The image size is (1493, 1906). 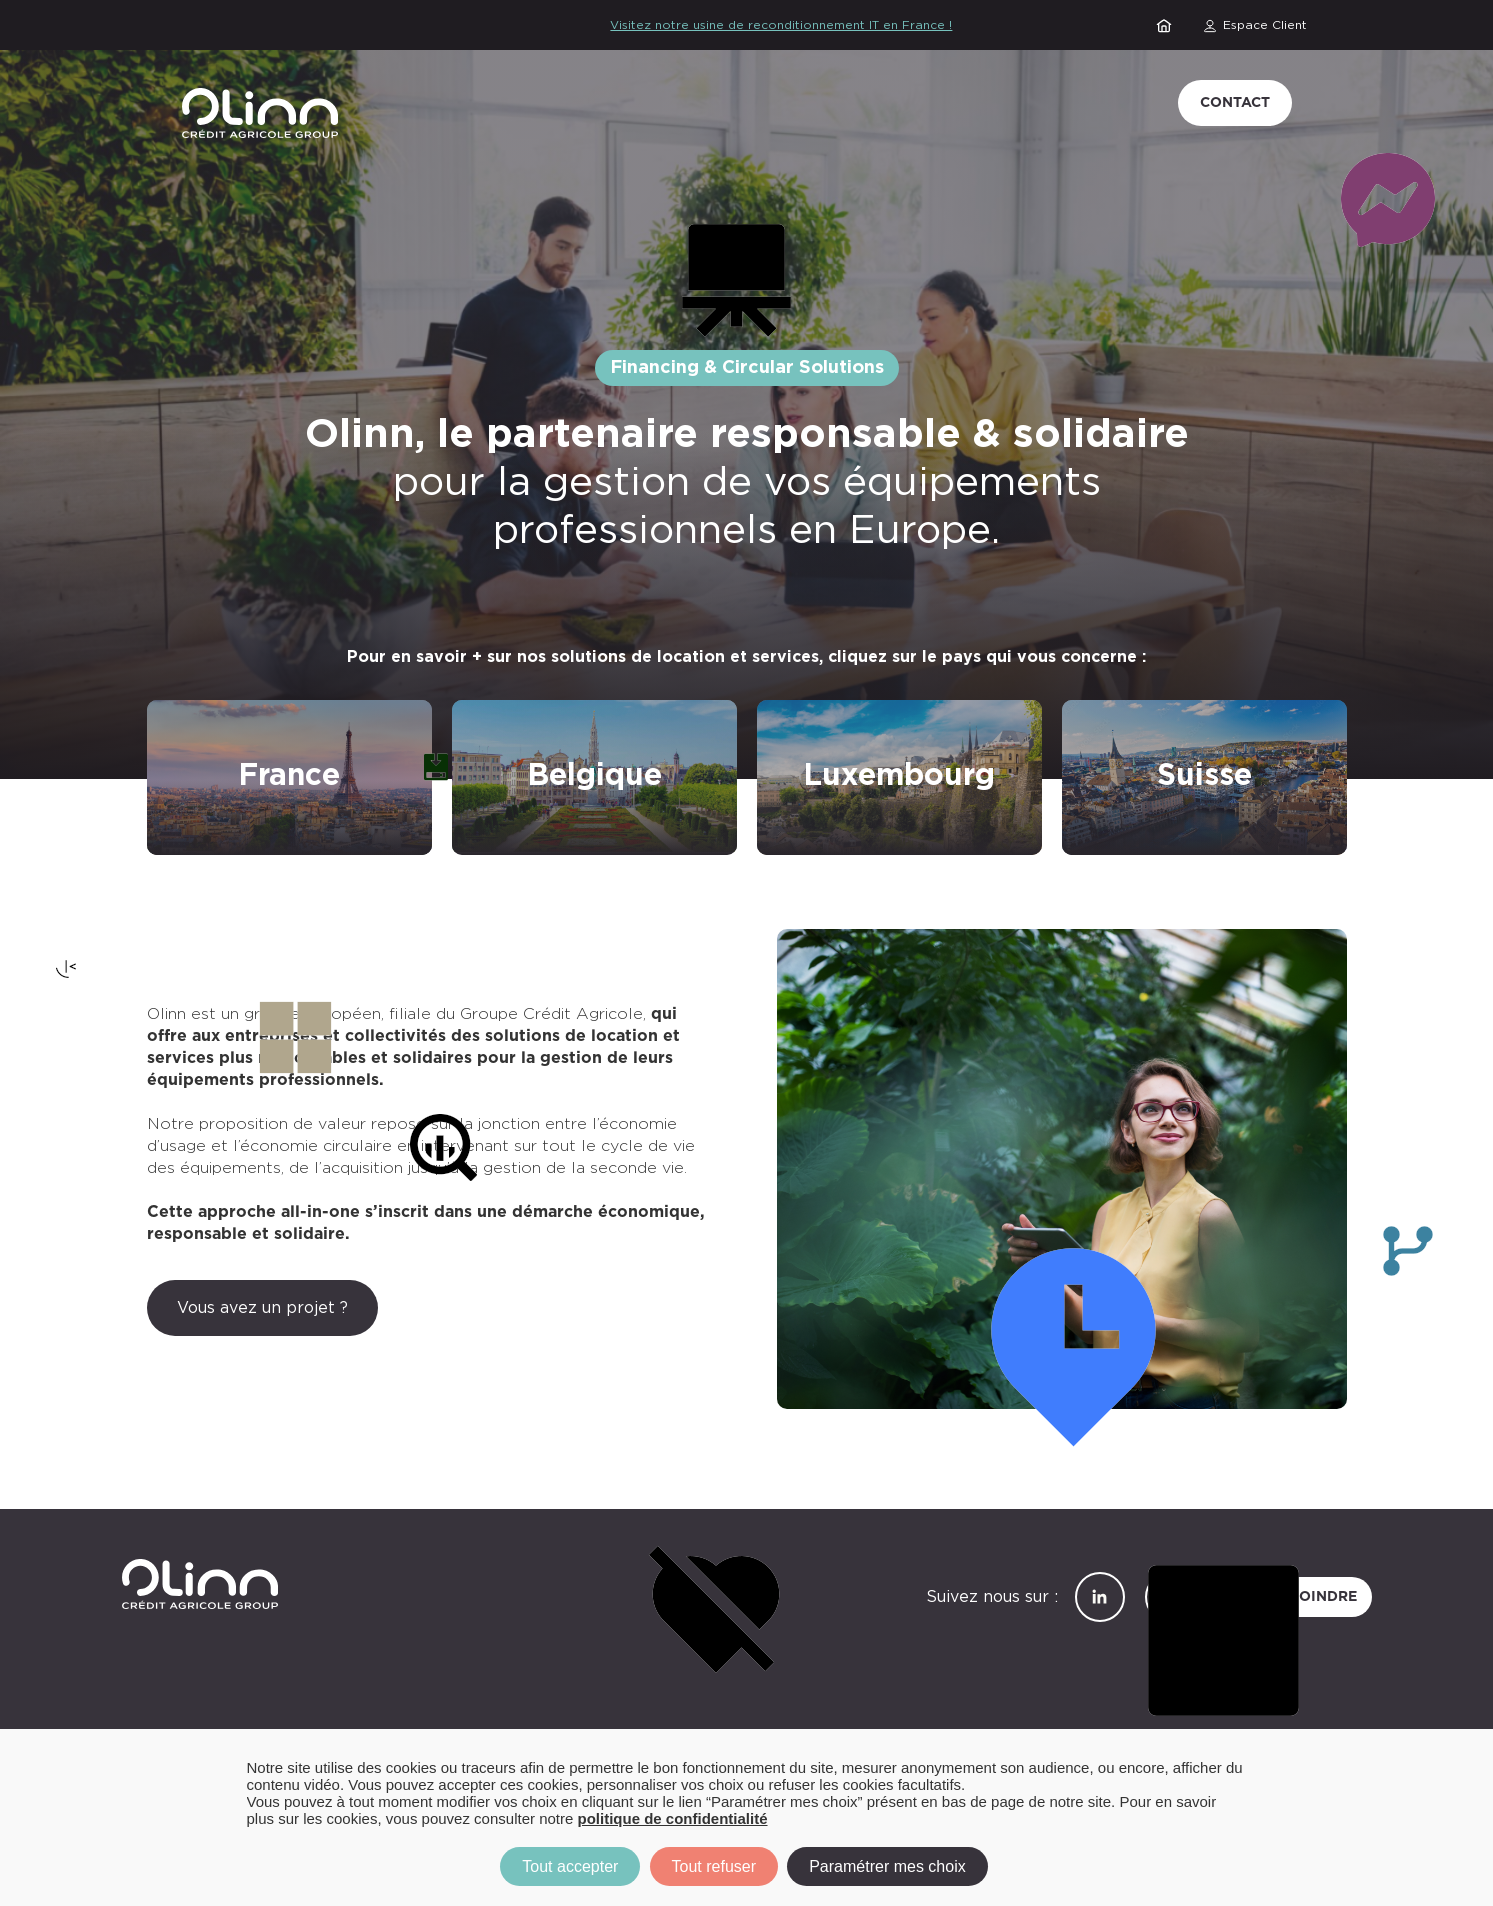 What do you see at coordinates (1223, 1640) in the screenshot?
I see `stop media playback` at bounding box center [1223, 1640].